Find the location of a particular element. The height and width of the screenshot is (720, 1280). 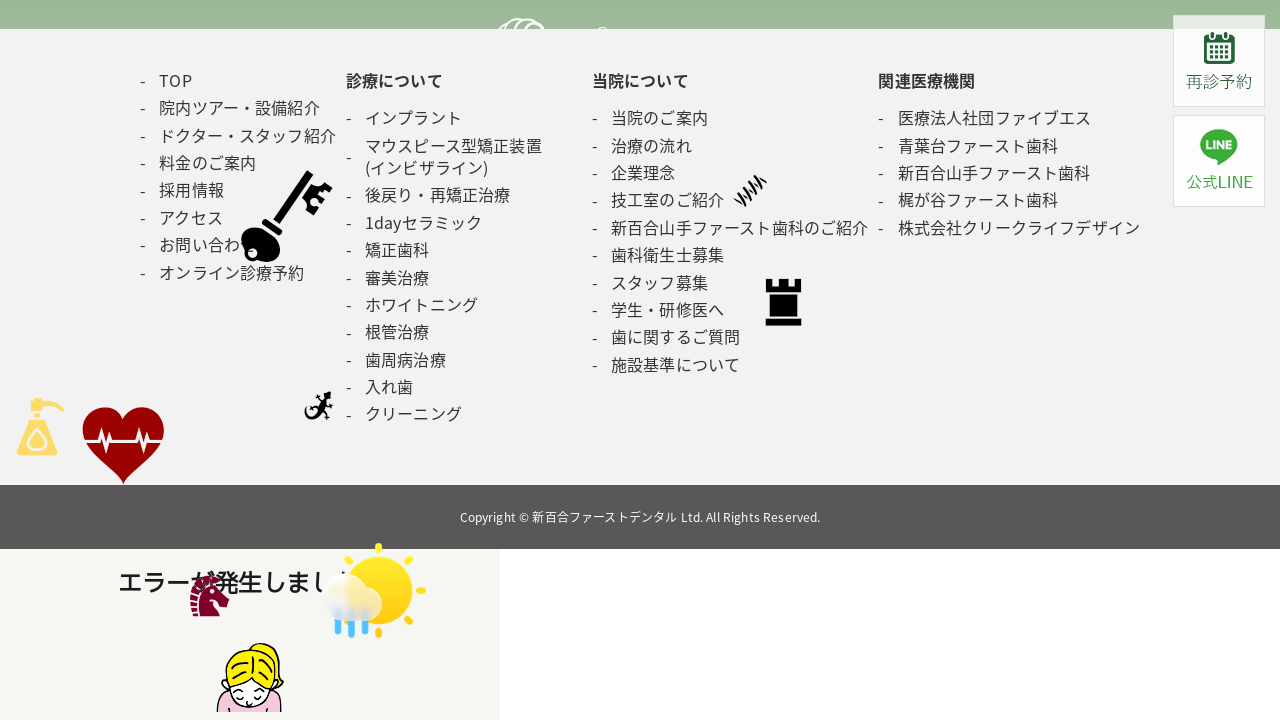

gecko or lizard character in a game interface is located at coordinates (318, 405).